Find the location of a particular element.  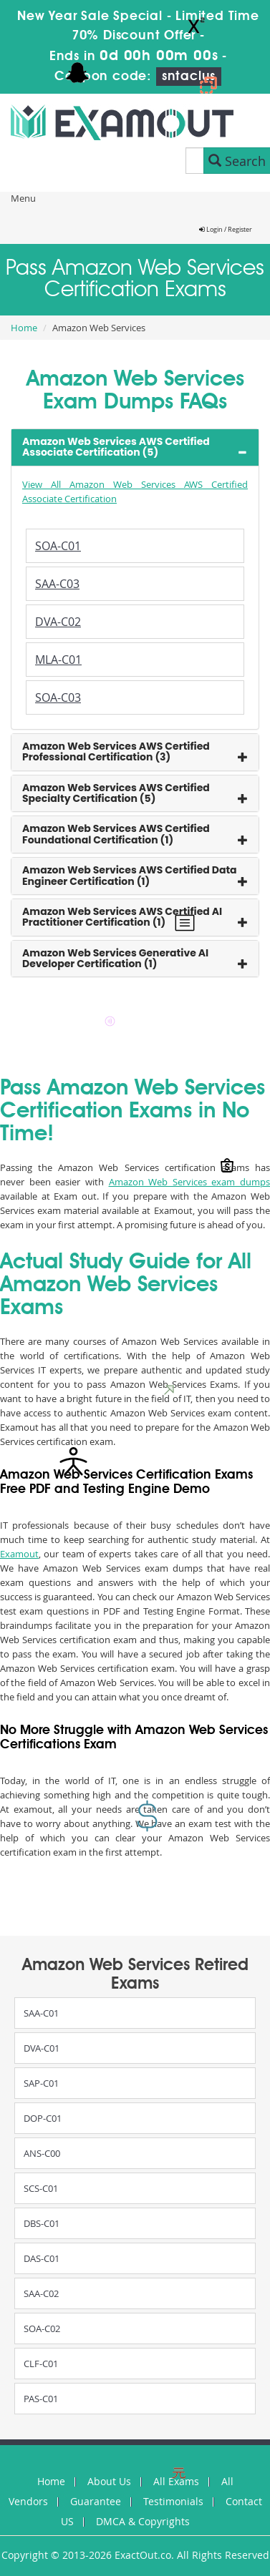

view user profile is located at coordinates (73, 1461).